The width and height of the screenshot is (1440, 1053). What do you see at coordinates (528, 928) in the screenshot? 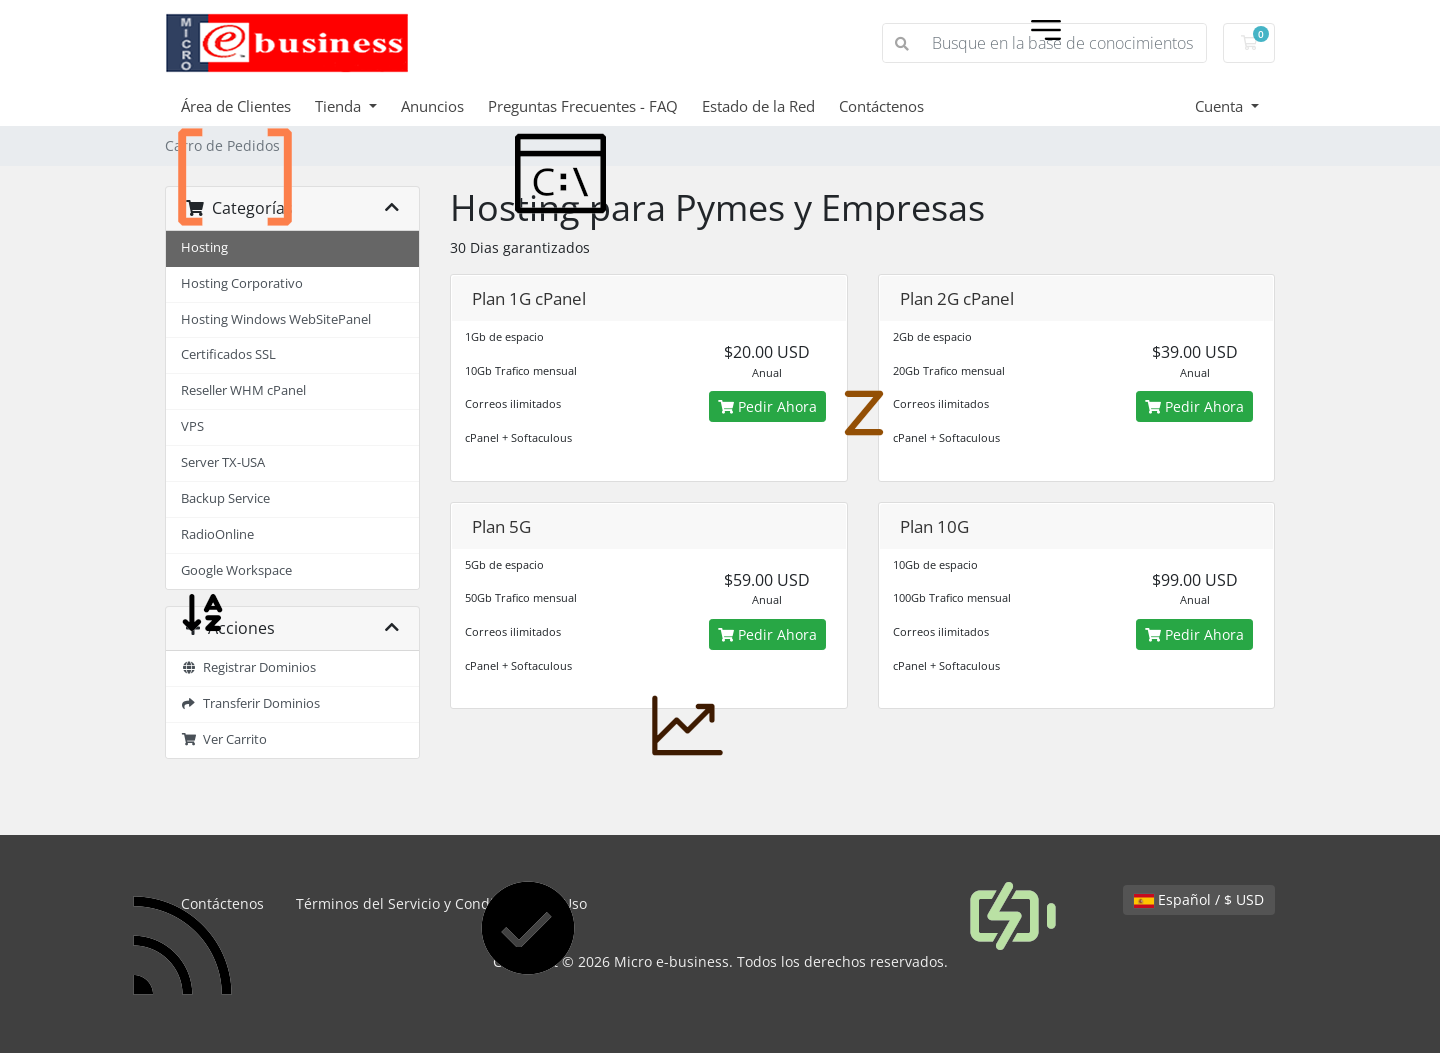
I see `indicates a test or validation has passed` at bounding box center [528, 928].